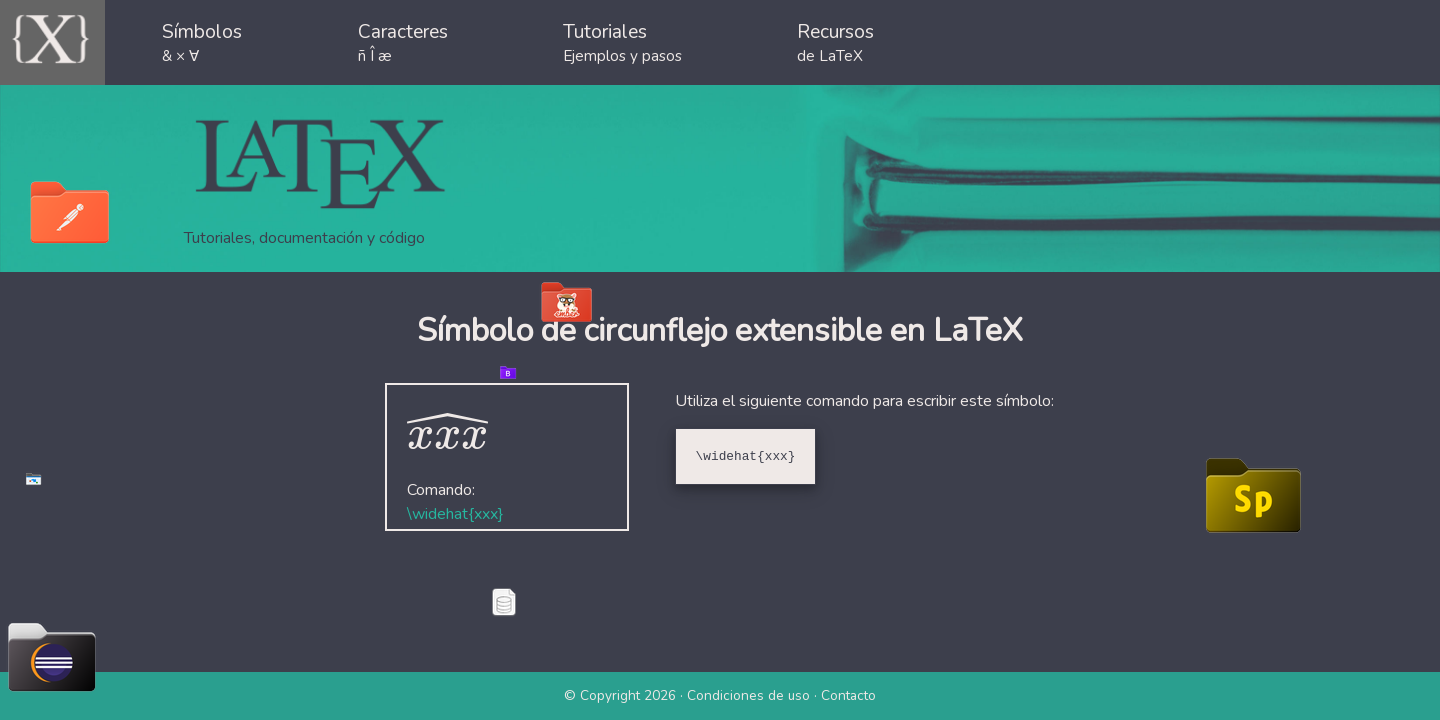 This screenshot has width=1440, height=720. What do you see at coordinates (1253, 498) in the screenshot?
I see `open folder containing adobe spark projects` at bounding box center [1253, 498].